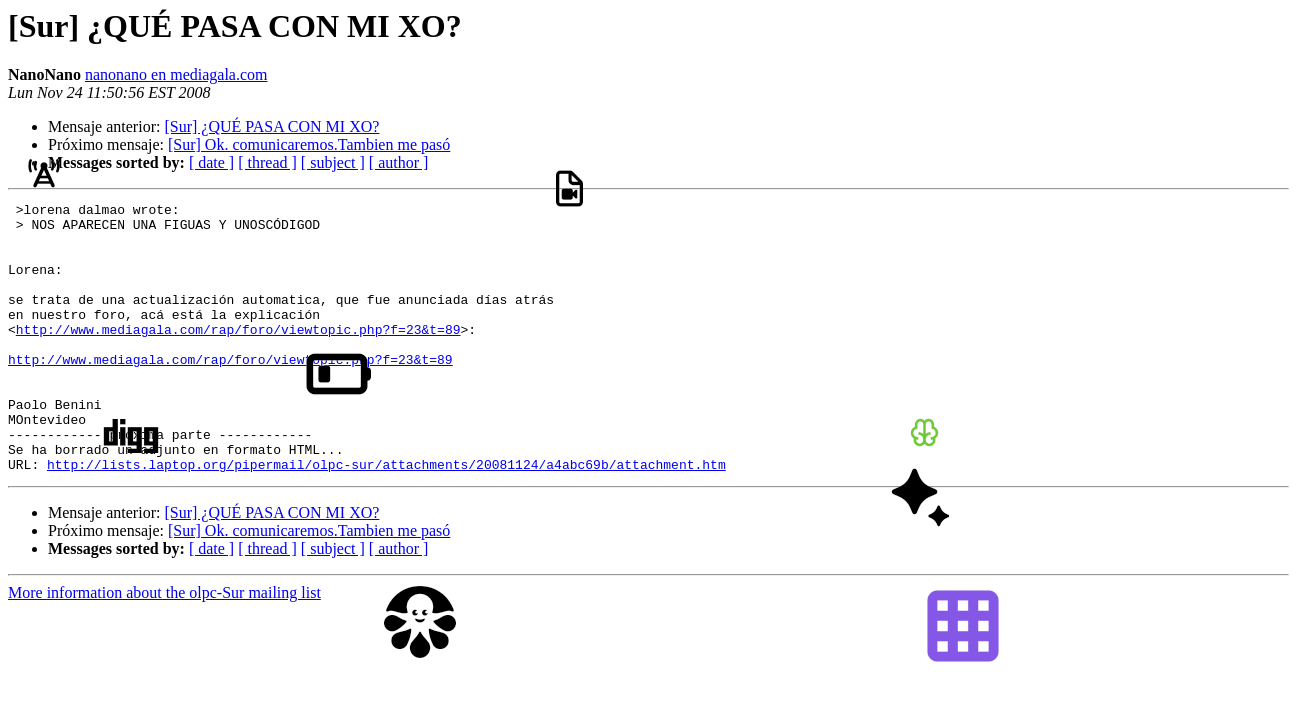  I want to click on indicates cellular network or mobile signal status, so click(44, 173).